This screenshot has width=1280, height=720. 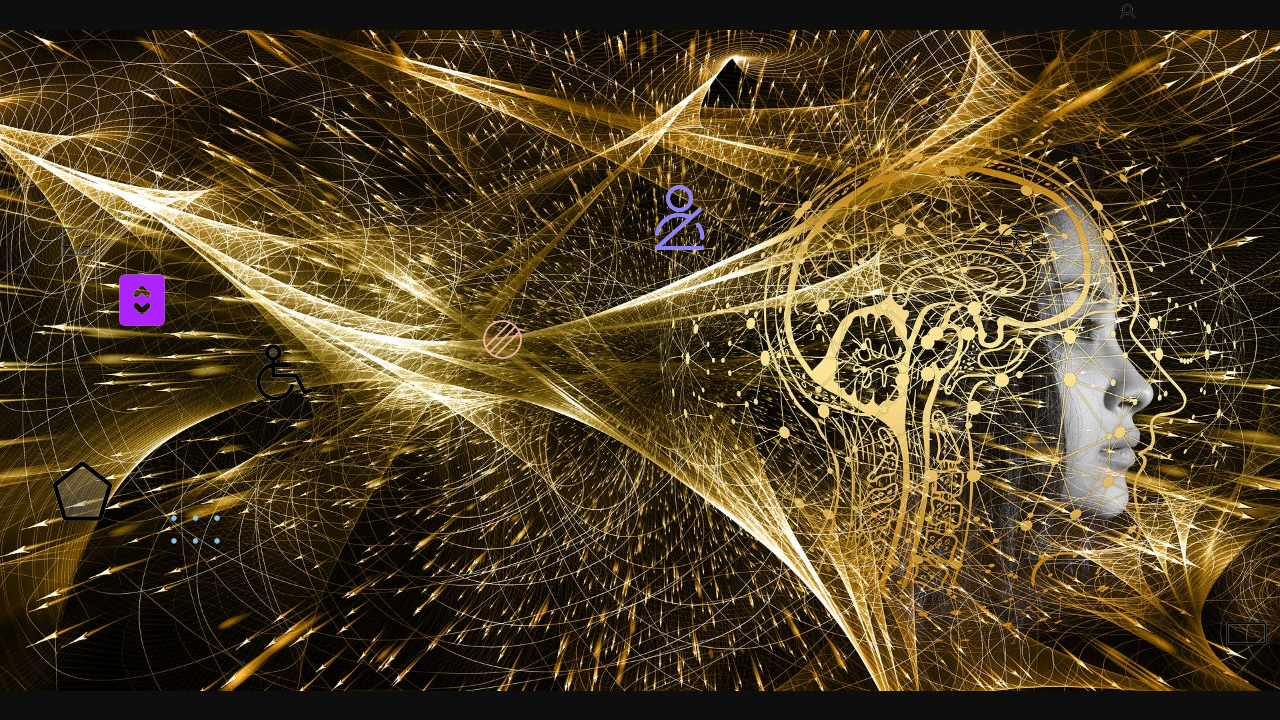 I want to click on access elevator controls or floor selection, so click(x=142, y=300).